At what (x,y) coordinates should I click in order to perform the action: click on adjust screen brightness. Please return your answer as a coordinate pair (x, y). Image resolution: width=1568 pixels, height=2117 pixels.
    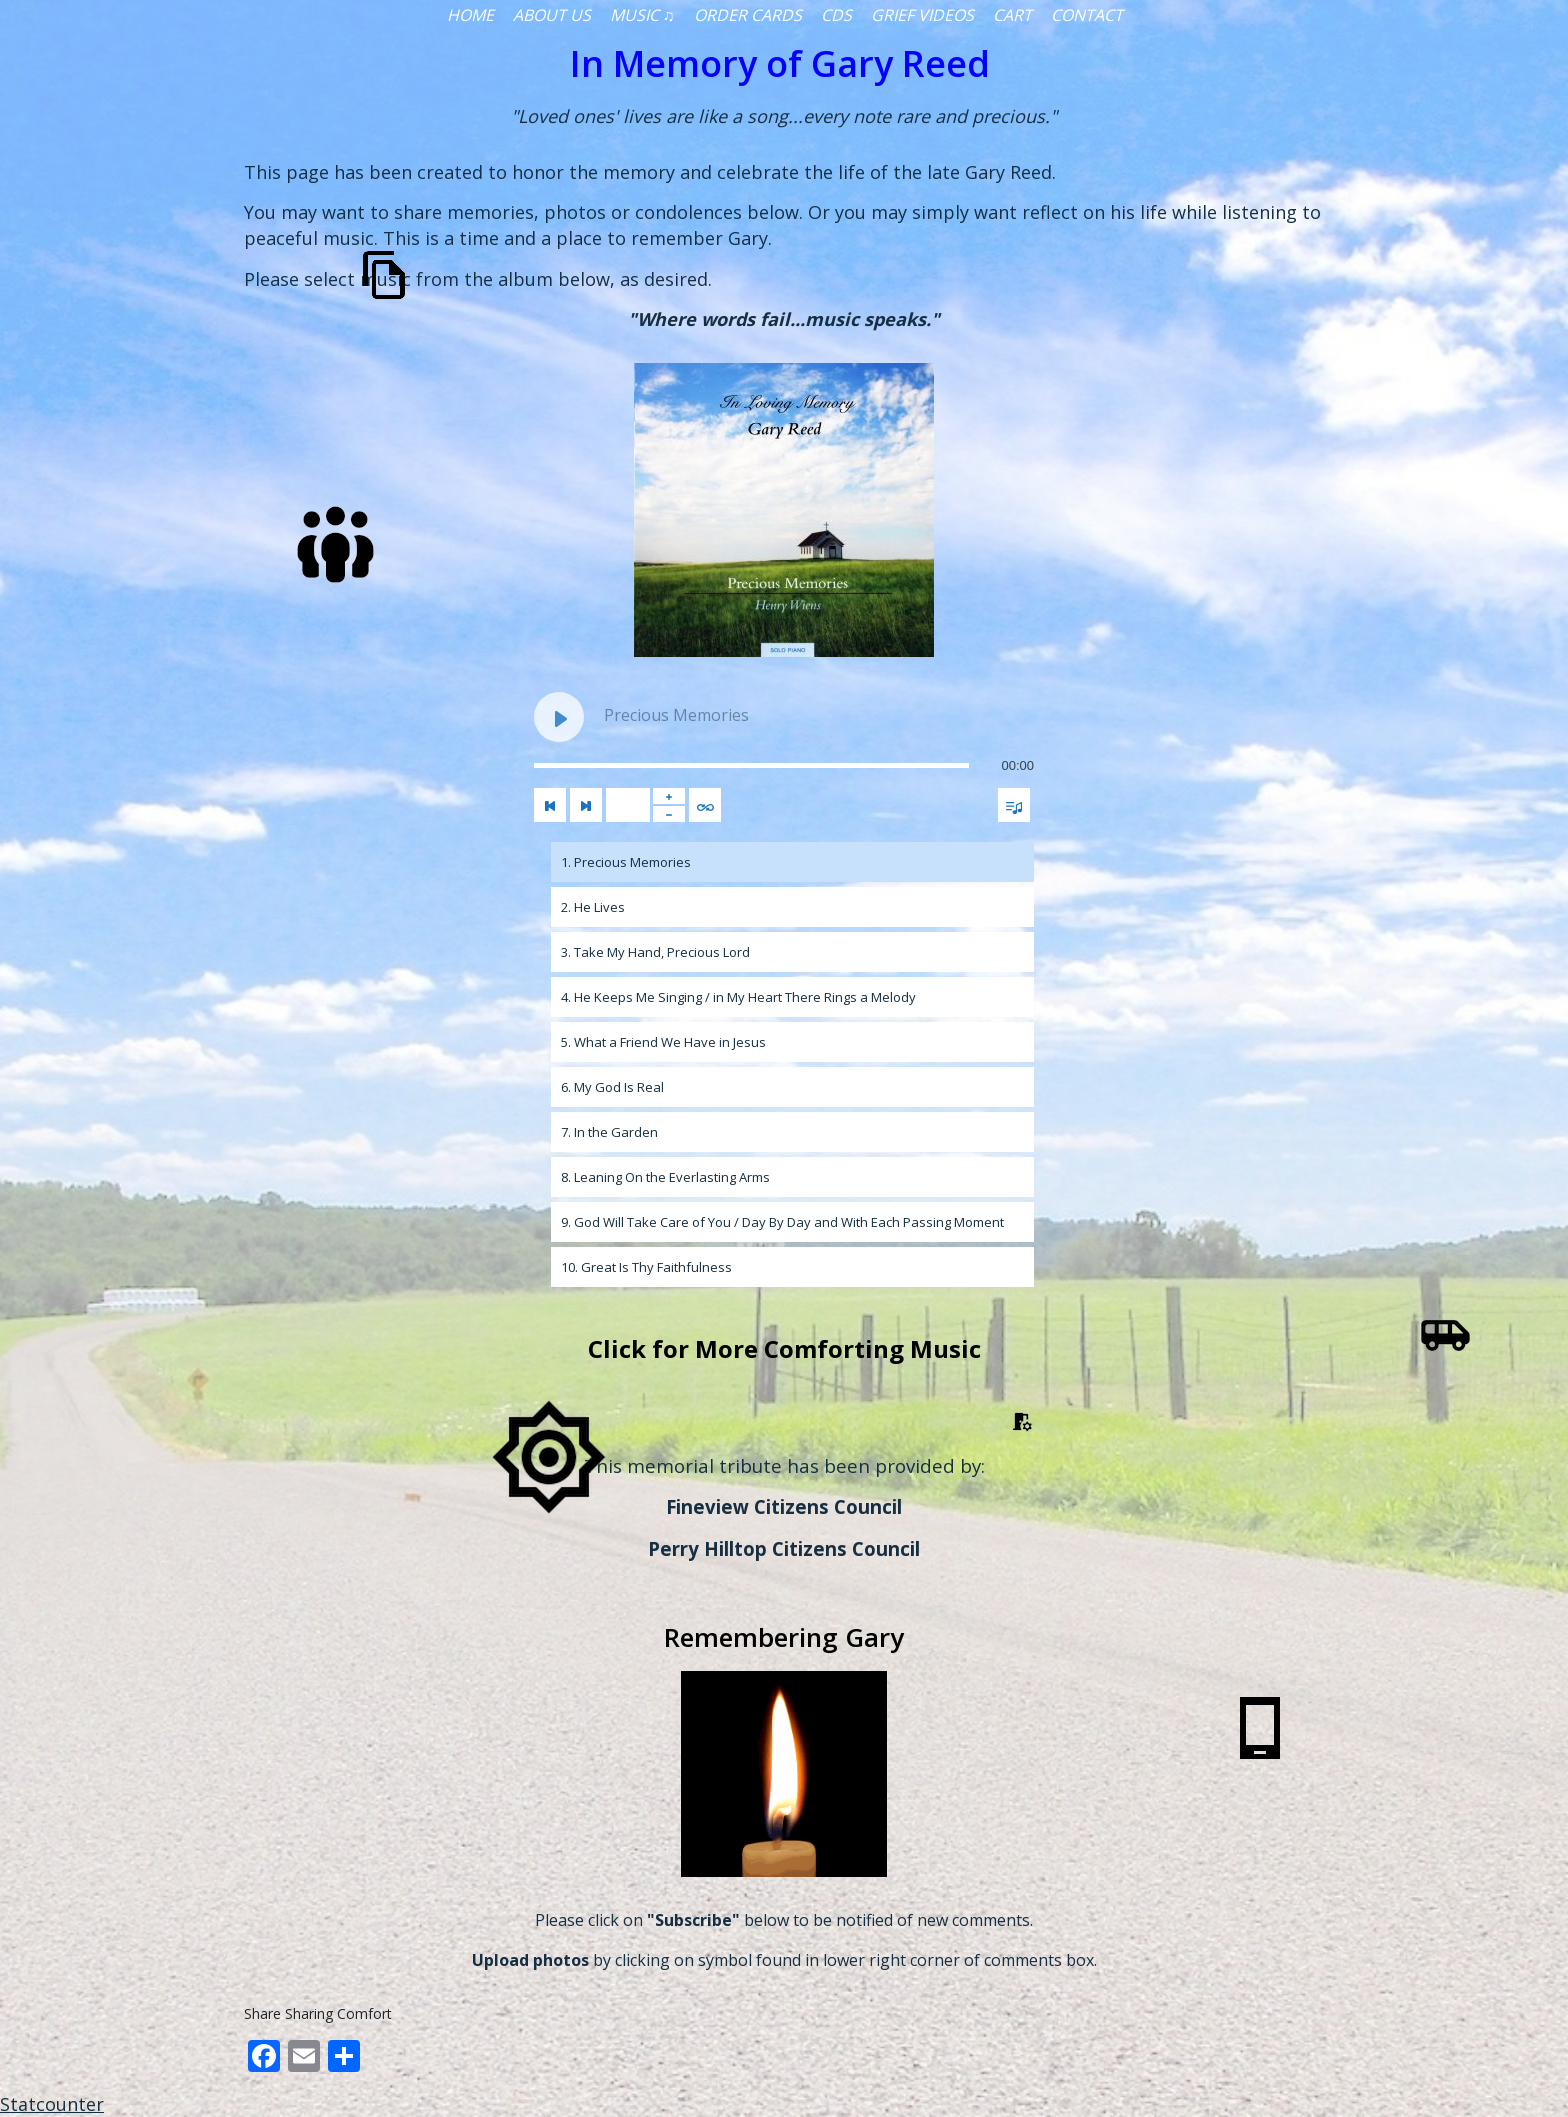
    Looking at the image, I should click on (549, 1457).